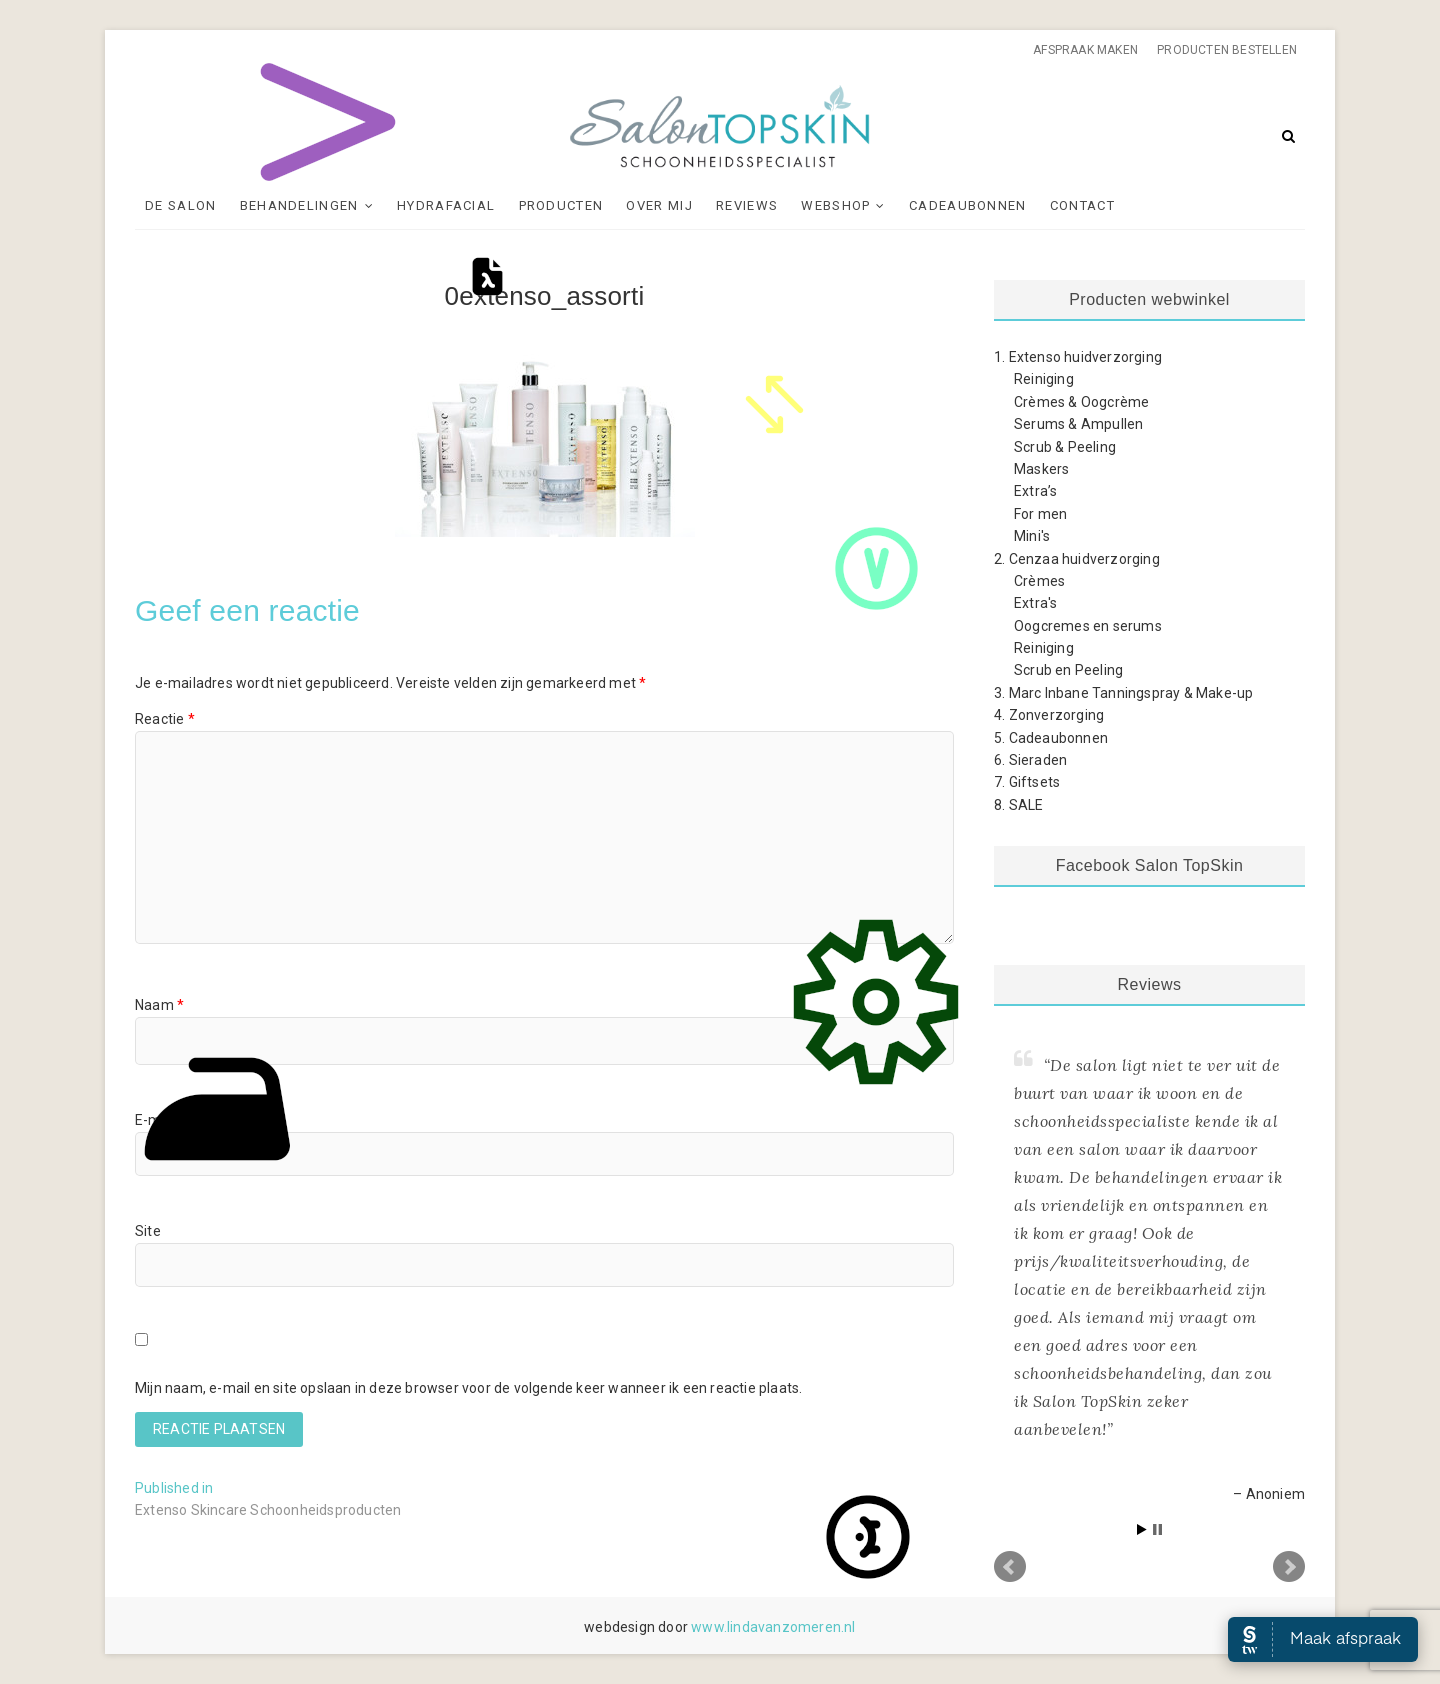 This screenshot has height=1684, width=1440. What do you see at coordinates (876, 1002) in the screenshot?
I see `access settings or preferences` at bounding box center [876, 1002].